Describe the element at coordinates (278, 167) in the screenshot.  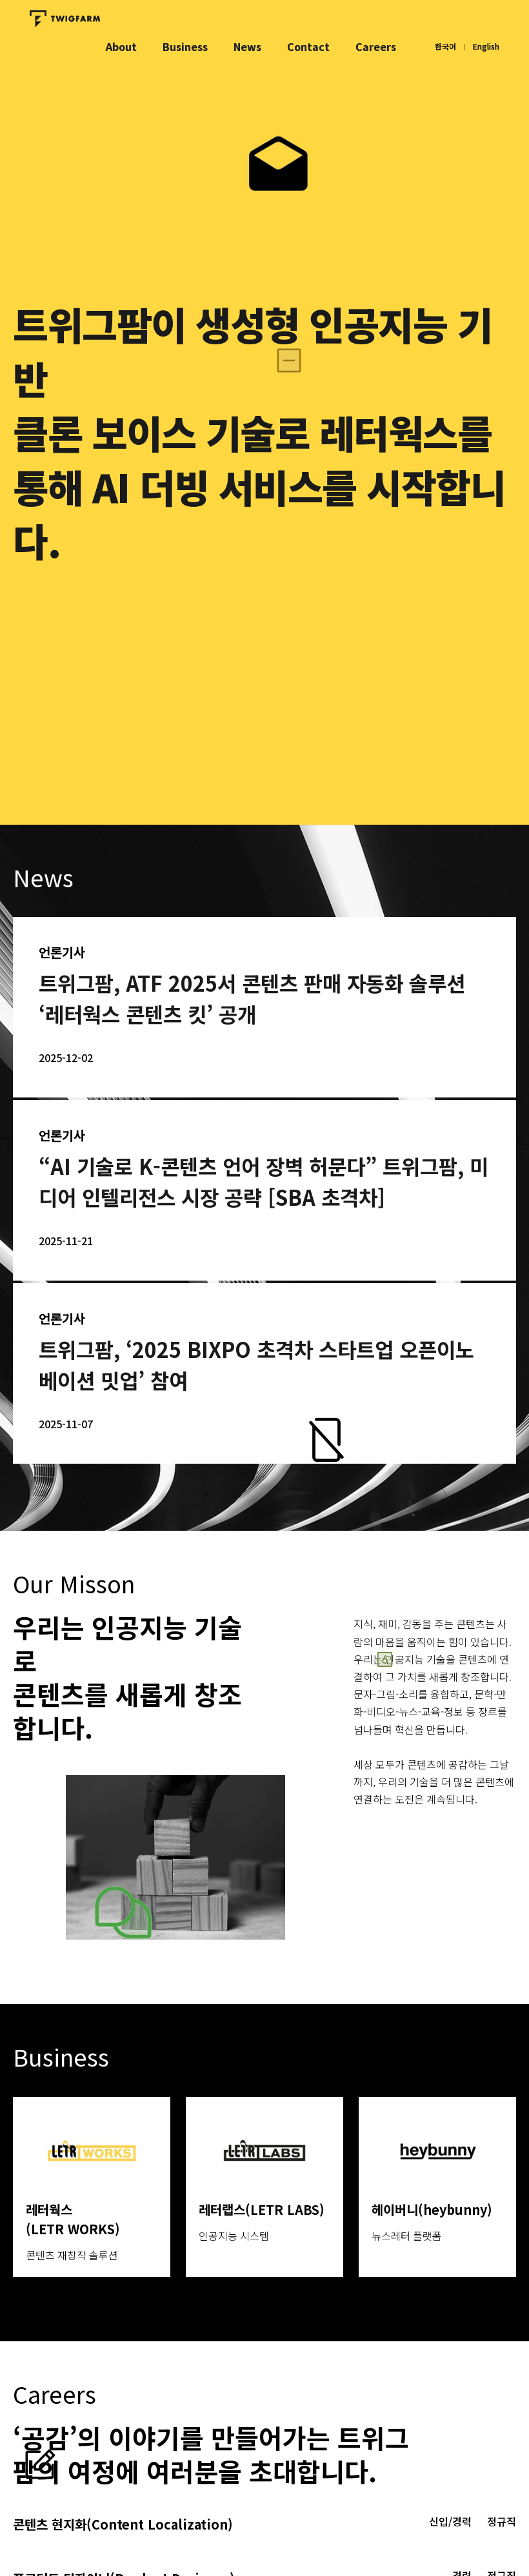
I see `view your draft messages` at that location.